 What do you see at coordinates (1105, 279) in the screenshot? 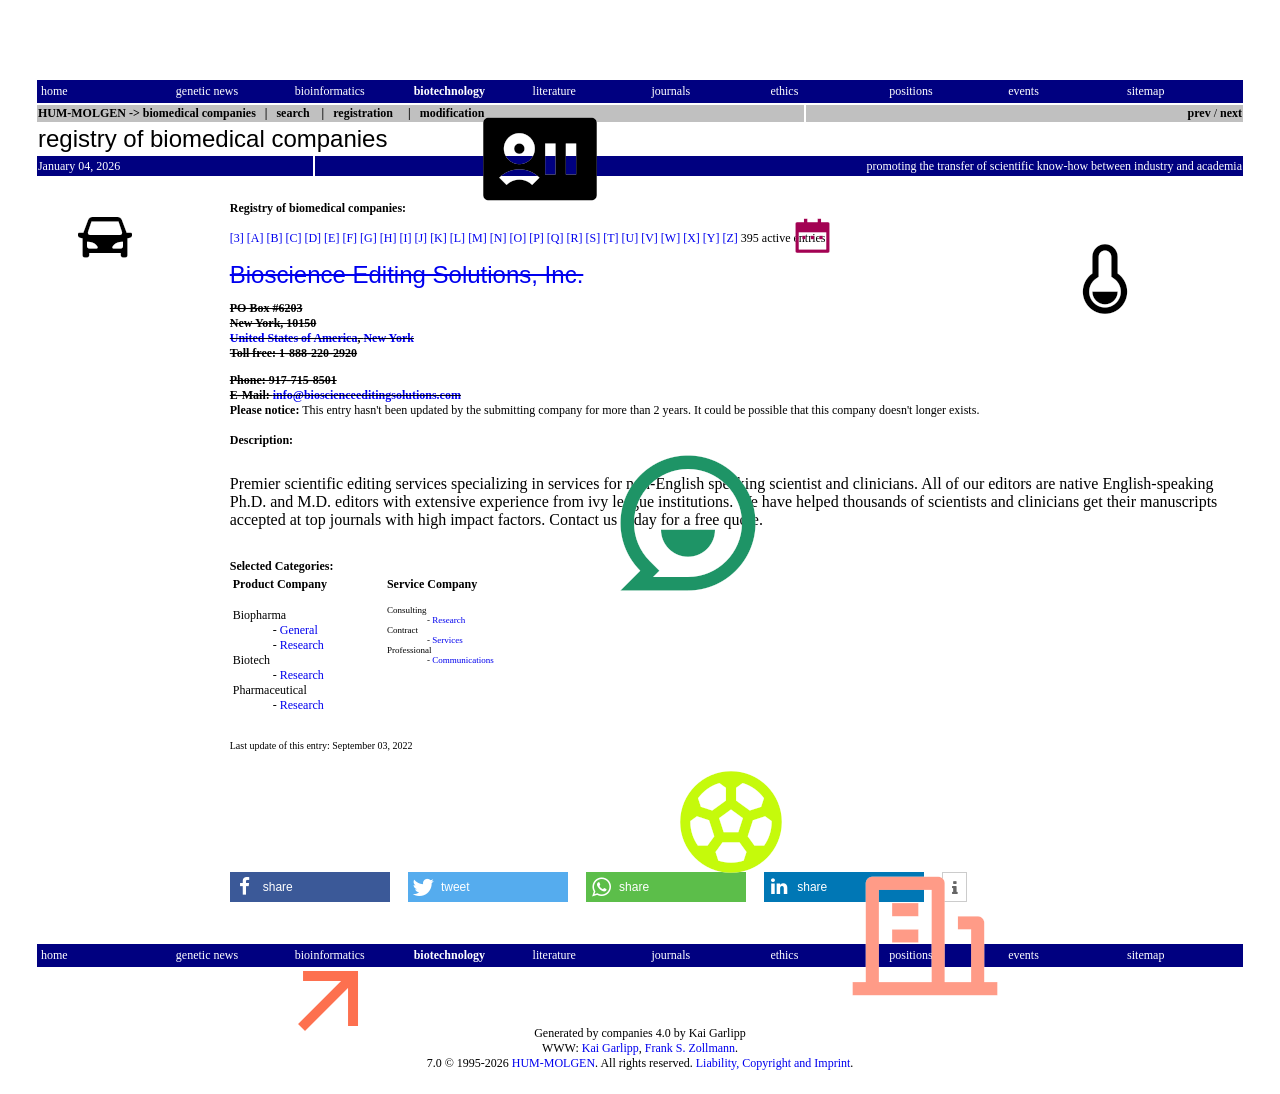
I see `indicates cold or low temperature` at bounding box center [1105, 279].